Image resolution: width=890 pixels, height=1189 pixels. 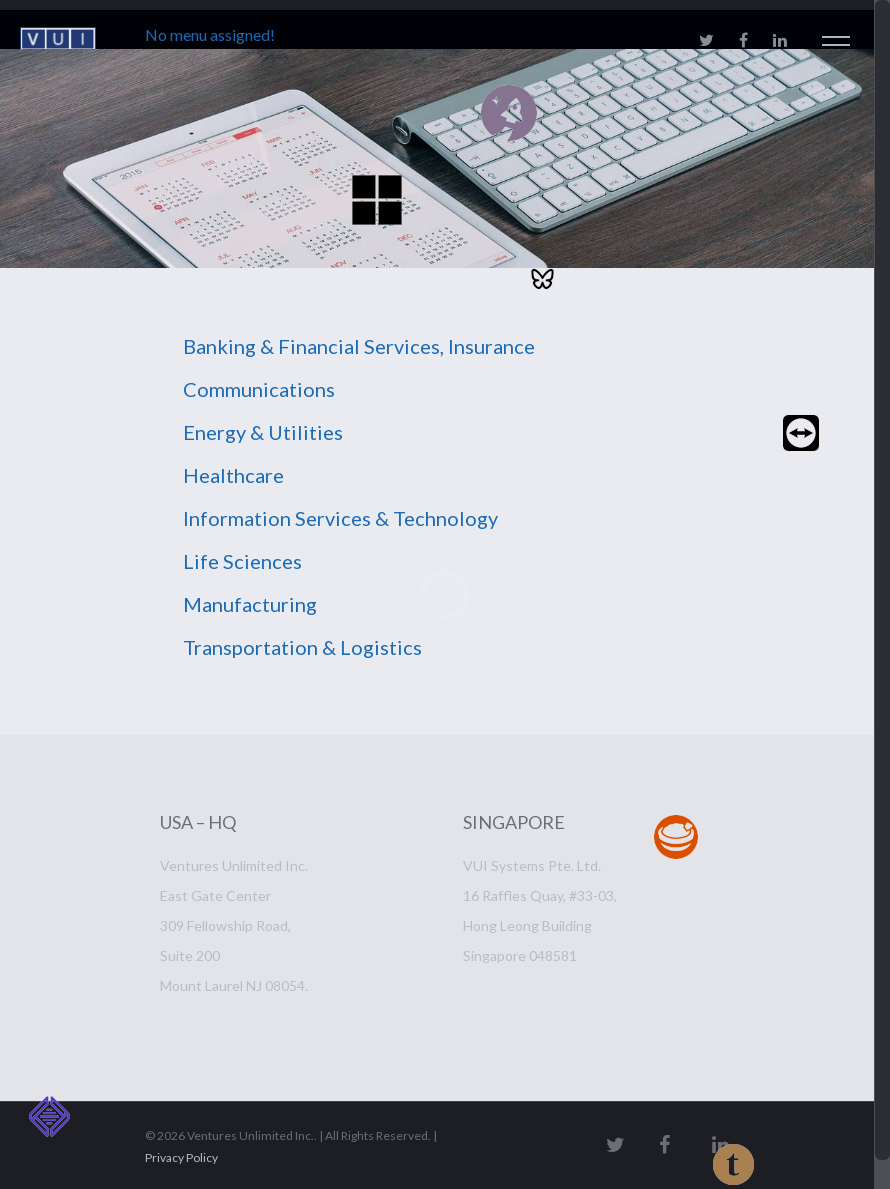 I want to click on talend brand logo, so click(x=733, y=1164).